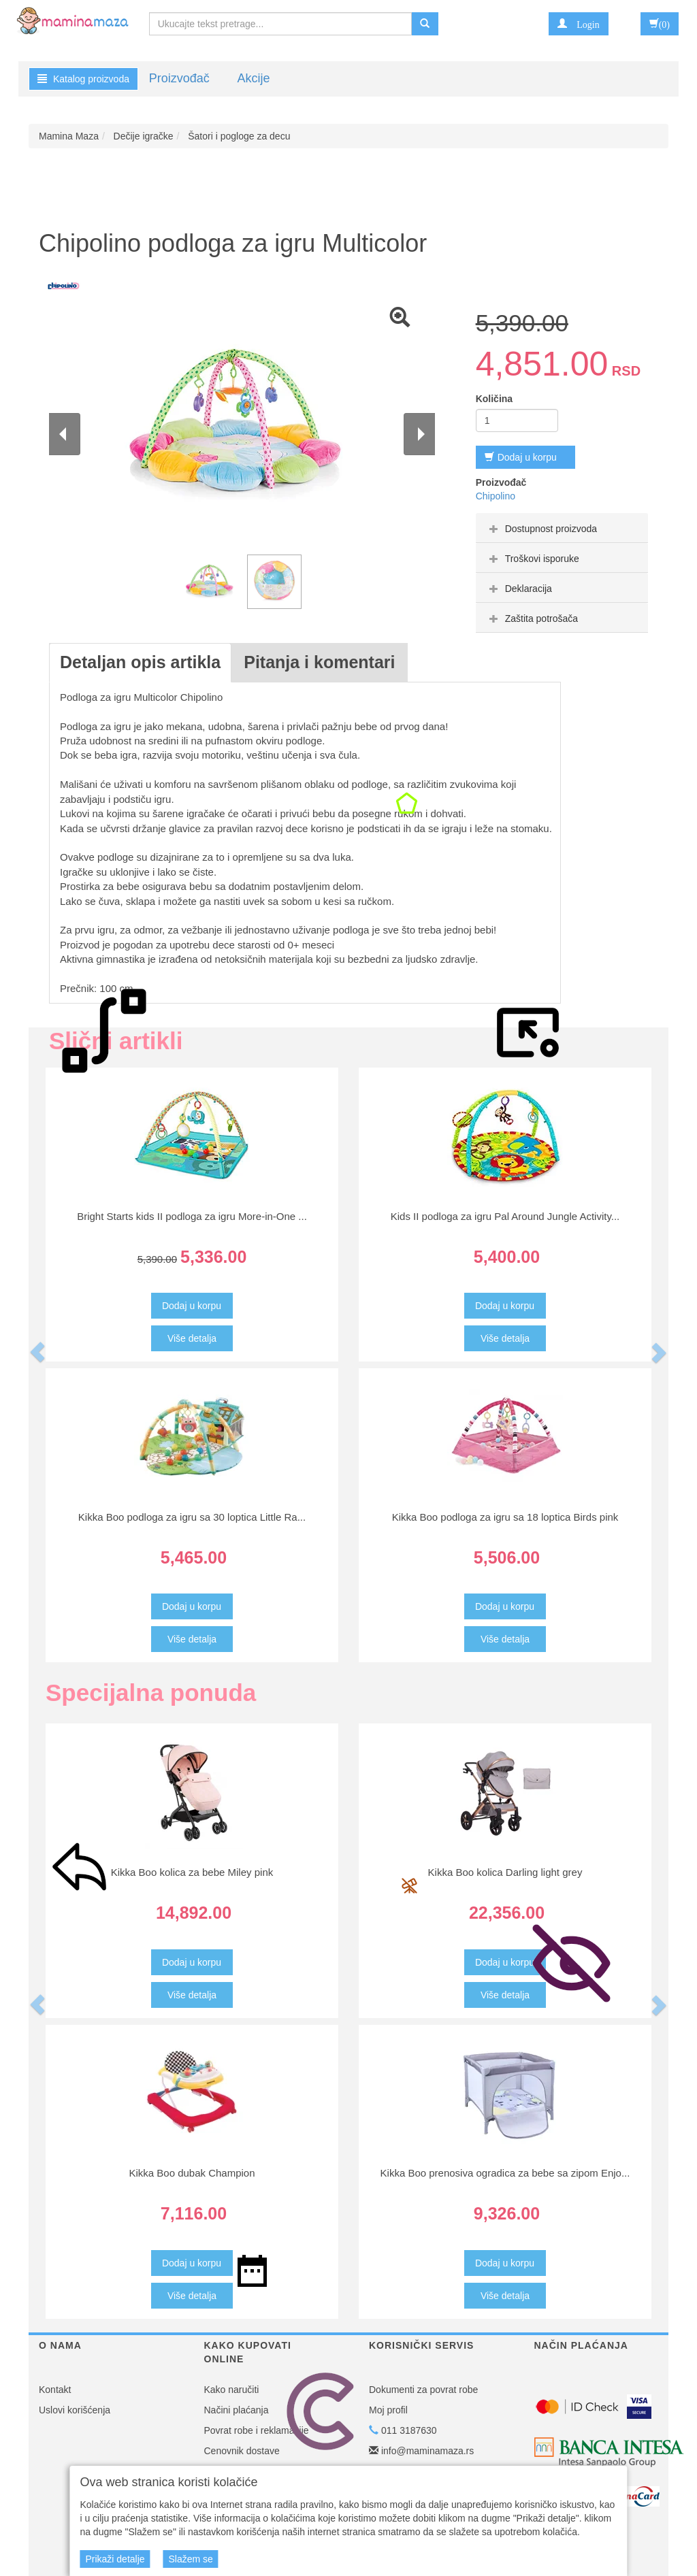 This screenshot has height=2576, width=697. Describe the element at coordinates (79, 1866) in the screenshot. I see `undo the last action` at that location.